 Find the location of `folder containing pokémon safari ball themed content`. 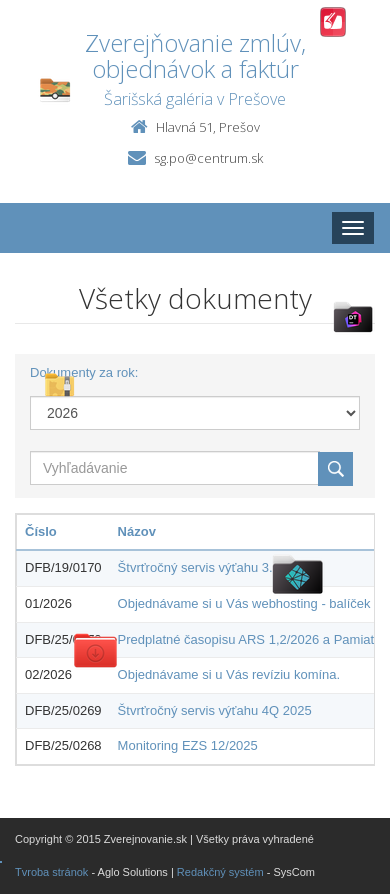

folder containing pokémon safari ball themed content is located at coordinates (55, 91).